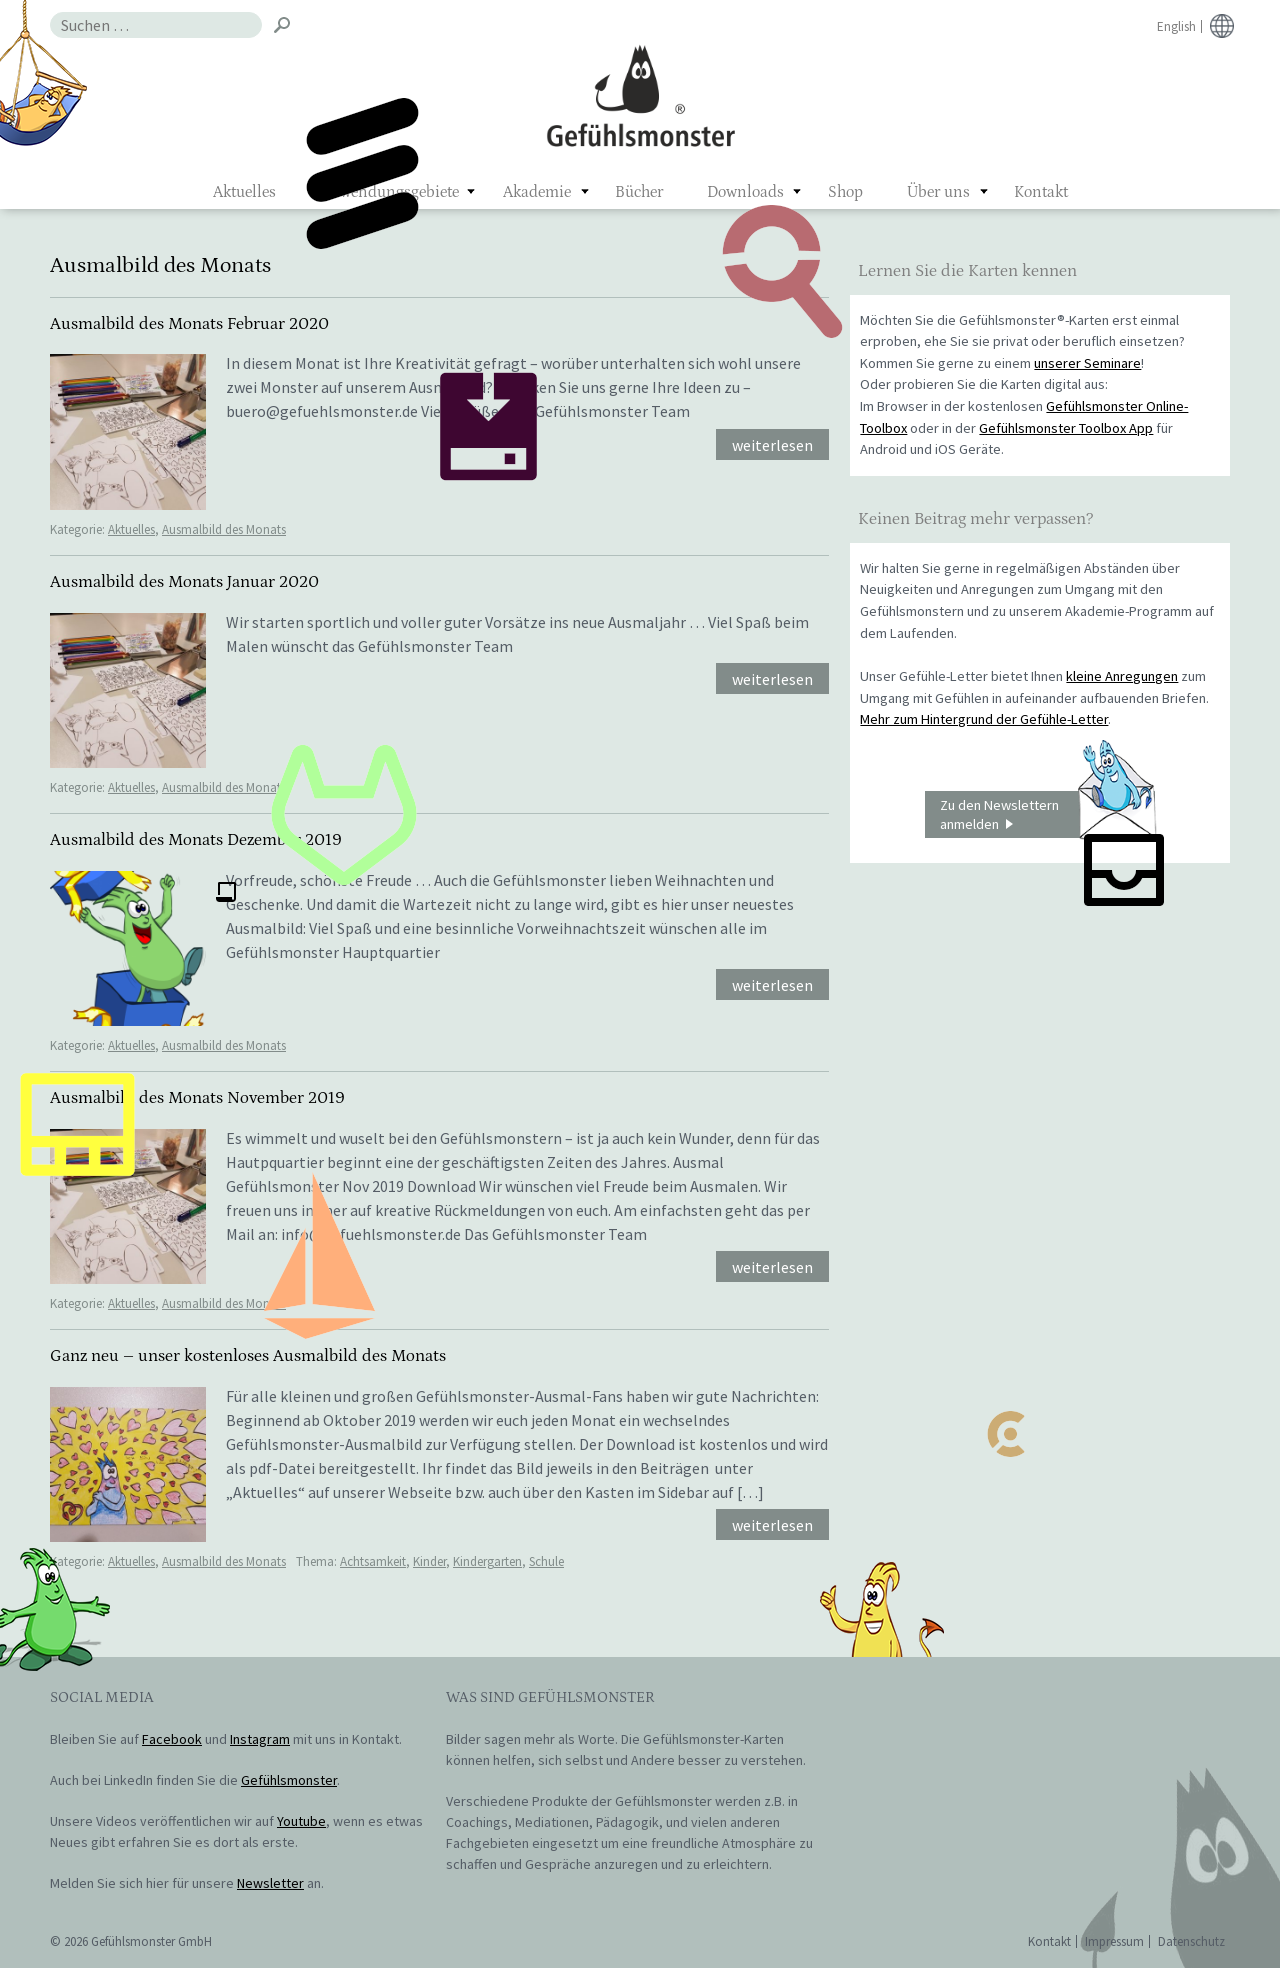 Image resolution: width=1280 pixels, height=1968 pixels. I want to click on open Startpage private search engine, so click(782, 271).